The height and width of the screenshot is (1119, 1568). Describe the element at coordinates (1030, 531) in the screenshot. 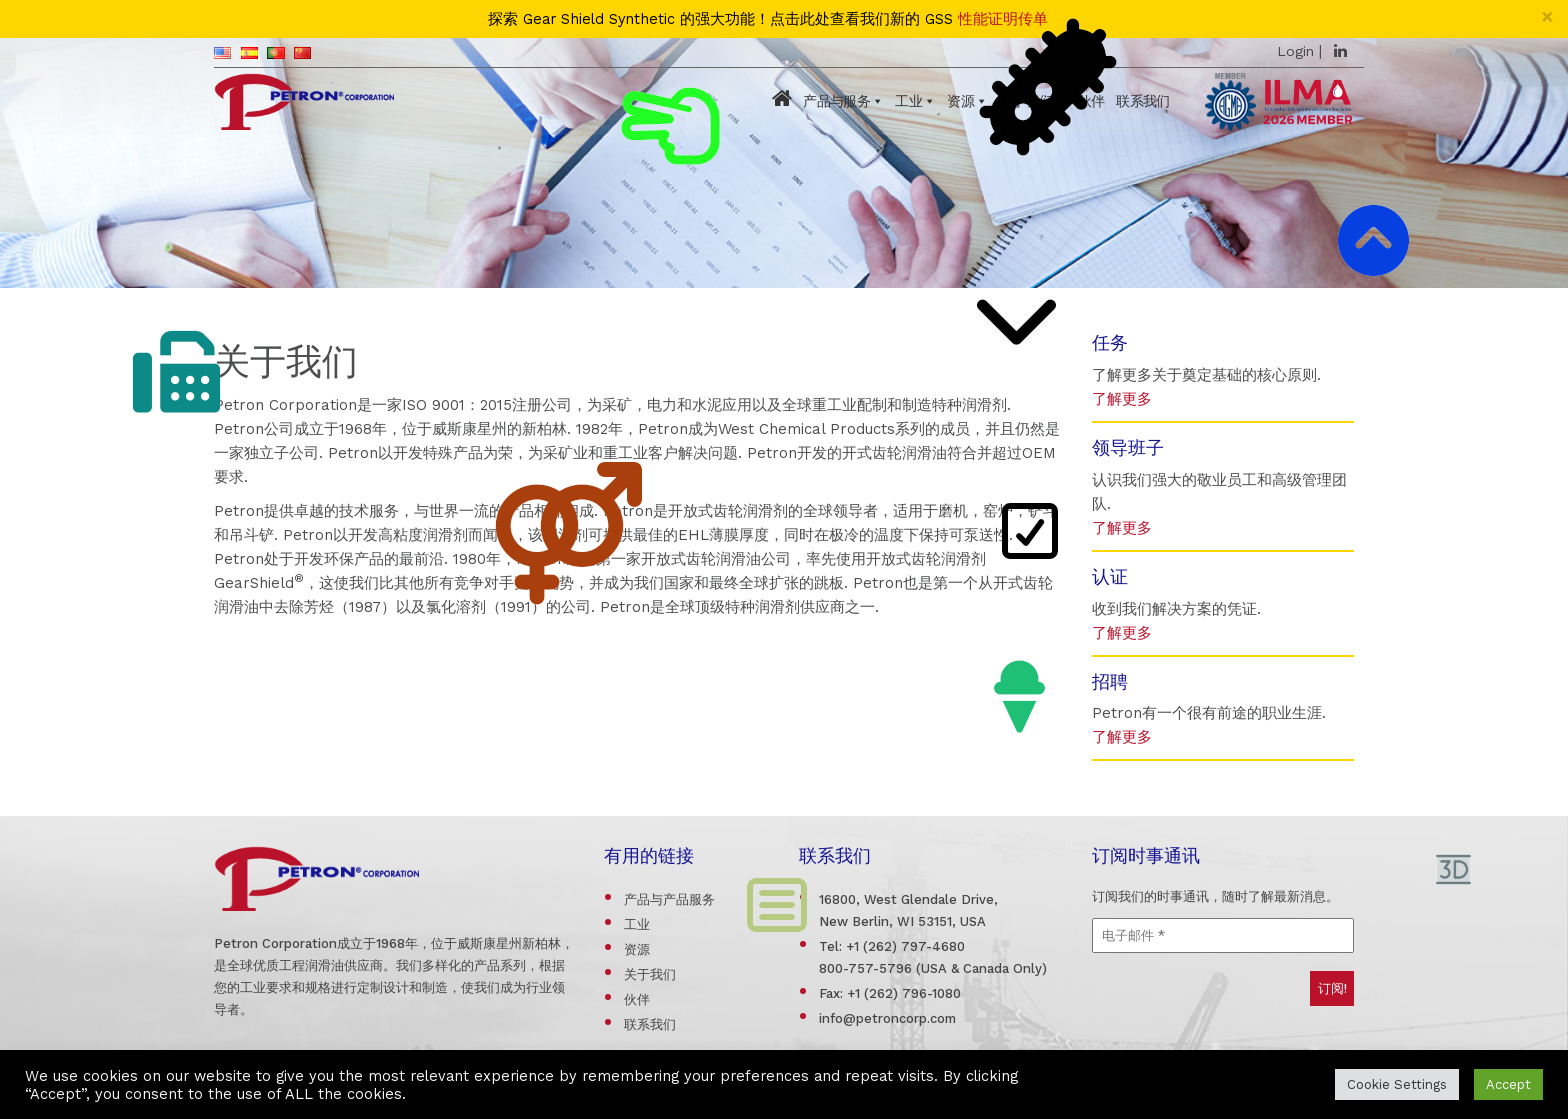

I see `mark item as complete` at that location.